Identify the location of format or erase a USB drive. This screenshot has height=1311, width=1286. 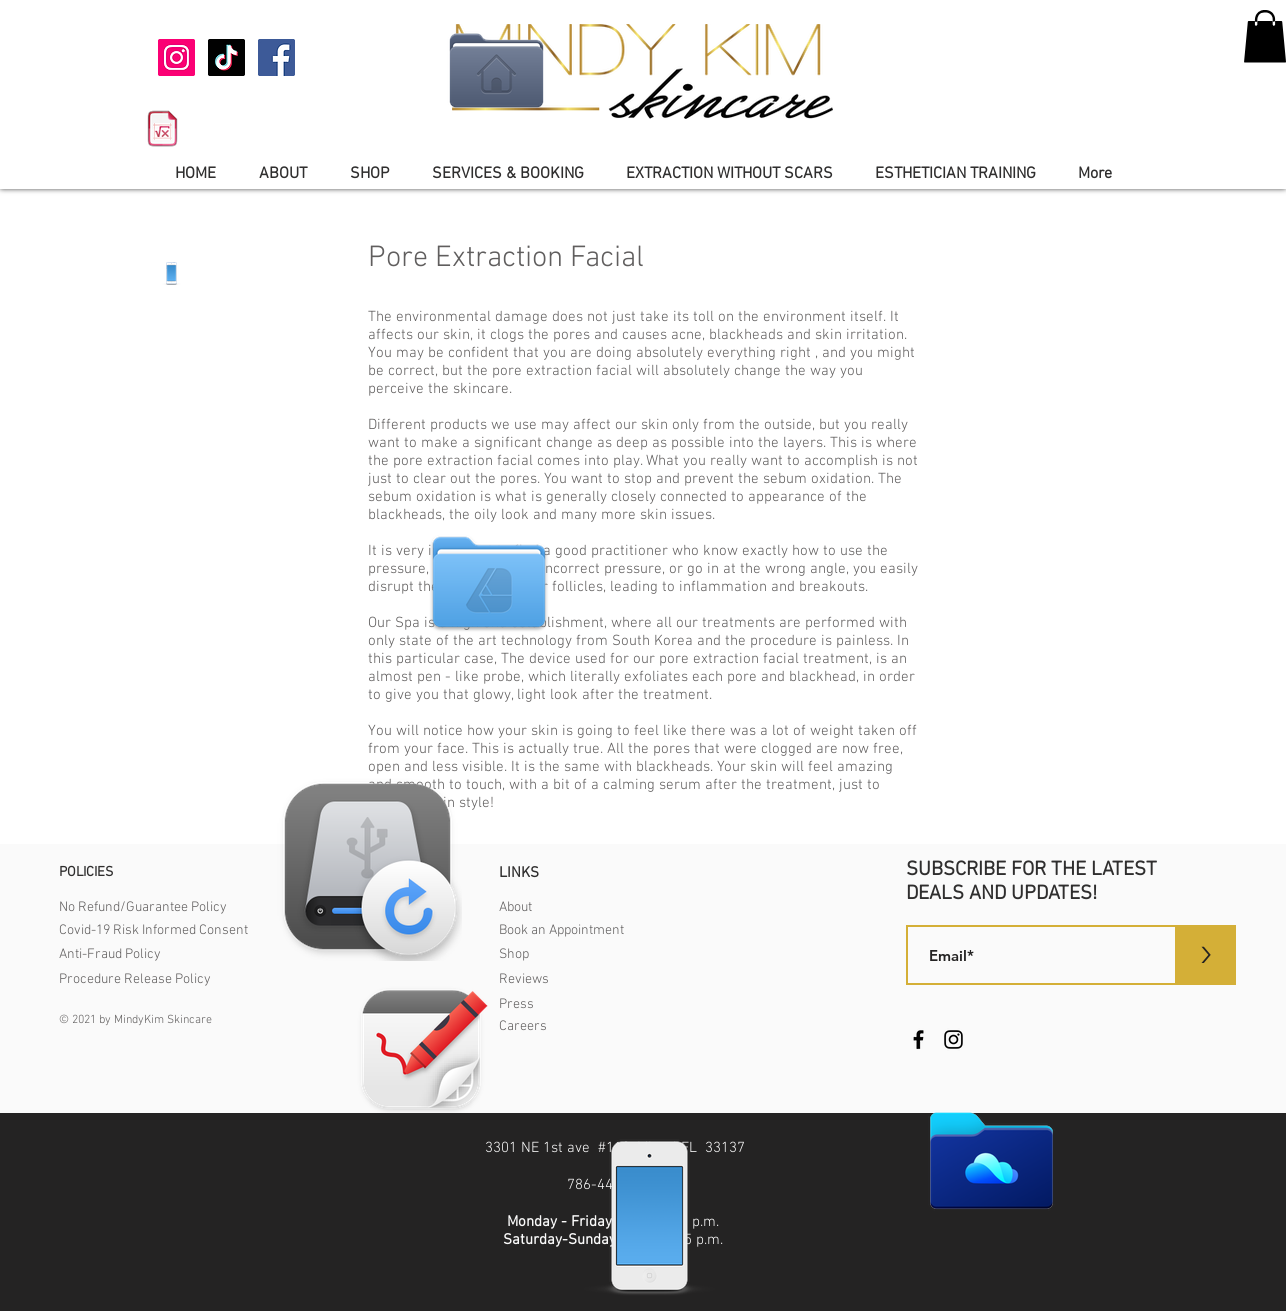
(367, 866).